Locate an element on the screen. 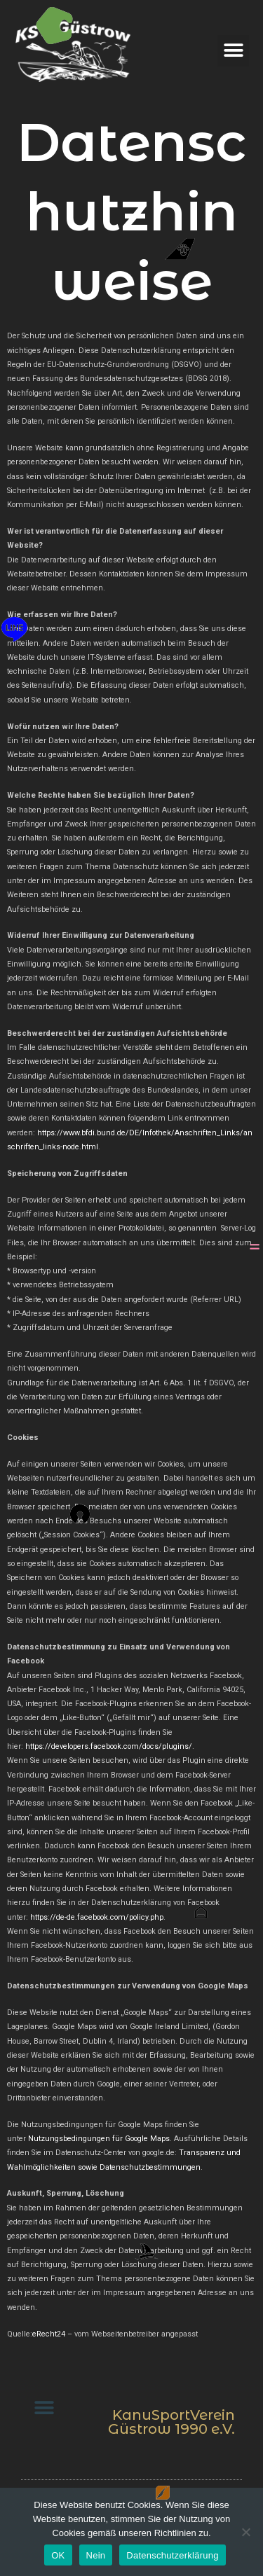  open LINE messaging app is located at coordinates (14, 629).